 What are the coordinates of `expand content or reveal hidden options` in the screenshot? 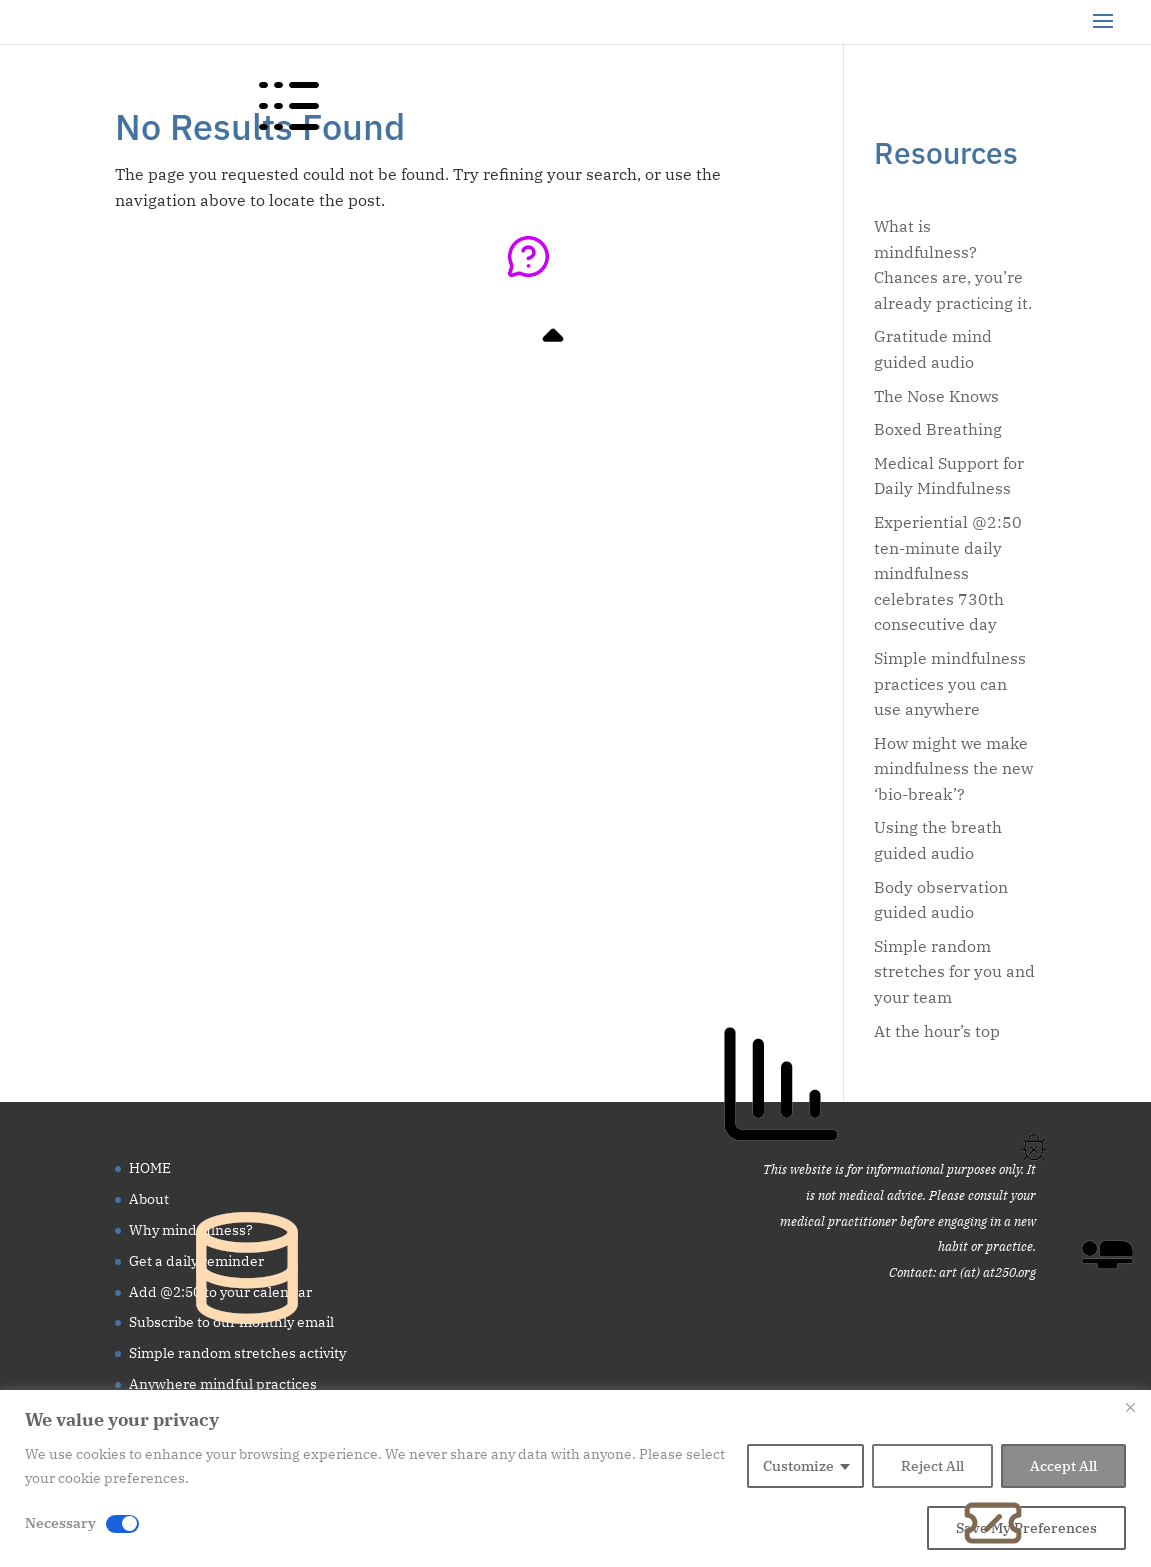 It's located at (553, 336).